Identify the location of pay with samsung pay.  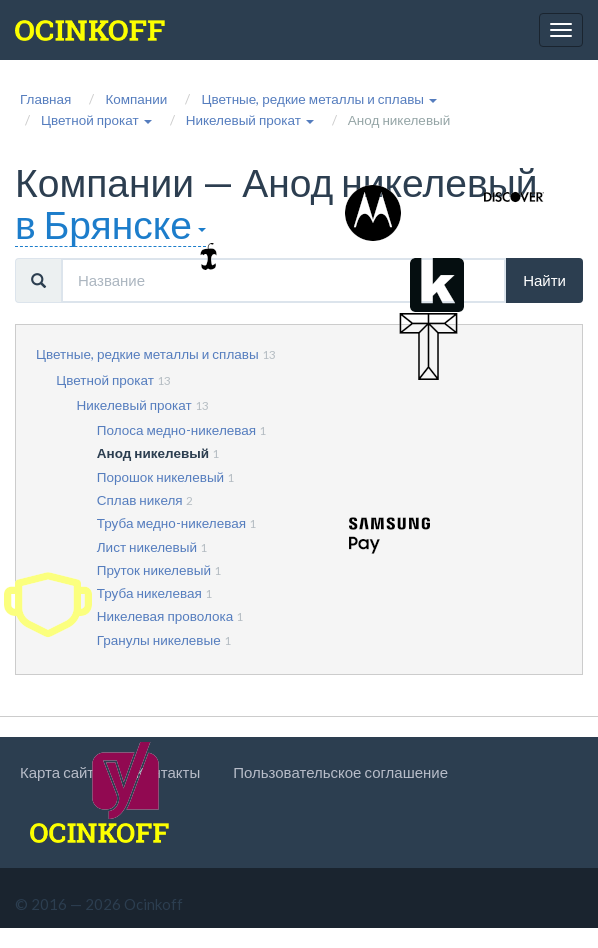
(389, 535).